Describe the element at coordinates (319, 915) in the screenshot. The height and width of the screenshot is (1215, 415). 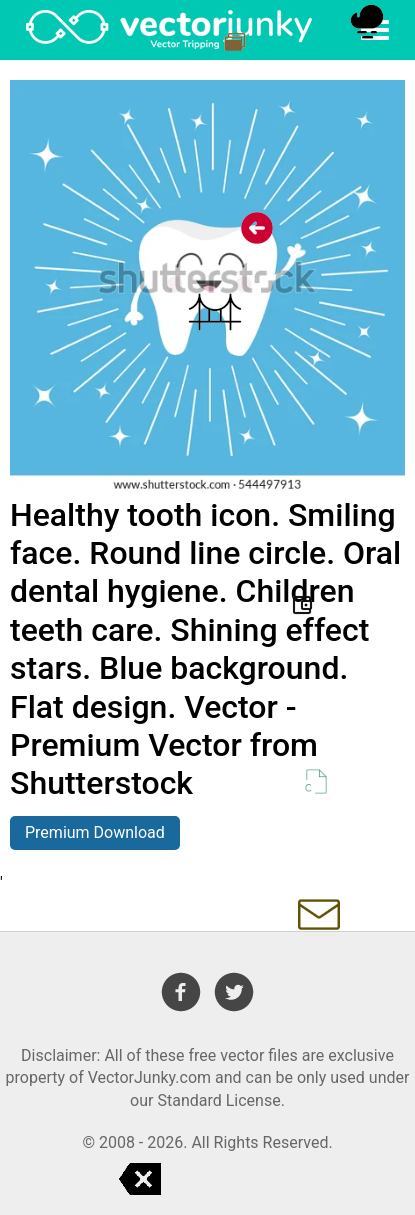
I see `open your inbox` at that location.